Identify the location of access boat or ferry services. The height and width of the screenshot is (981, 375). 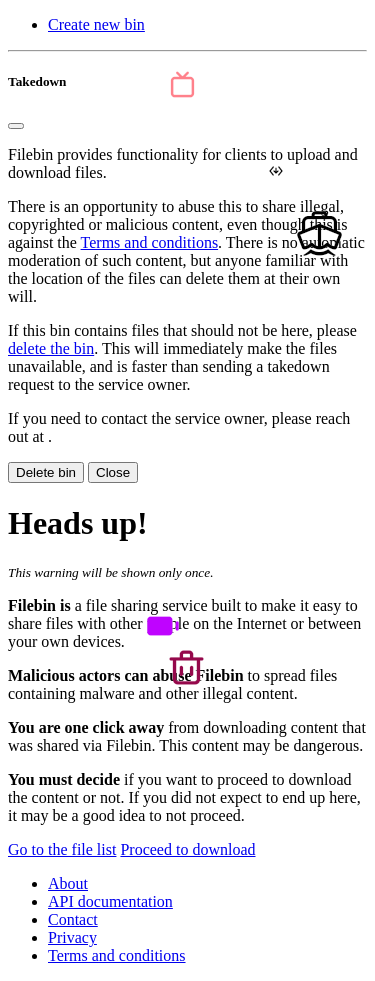
(319, 233).